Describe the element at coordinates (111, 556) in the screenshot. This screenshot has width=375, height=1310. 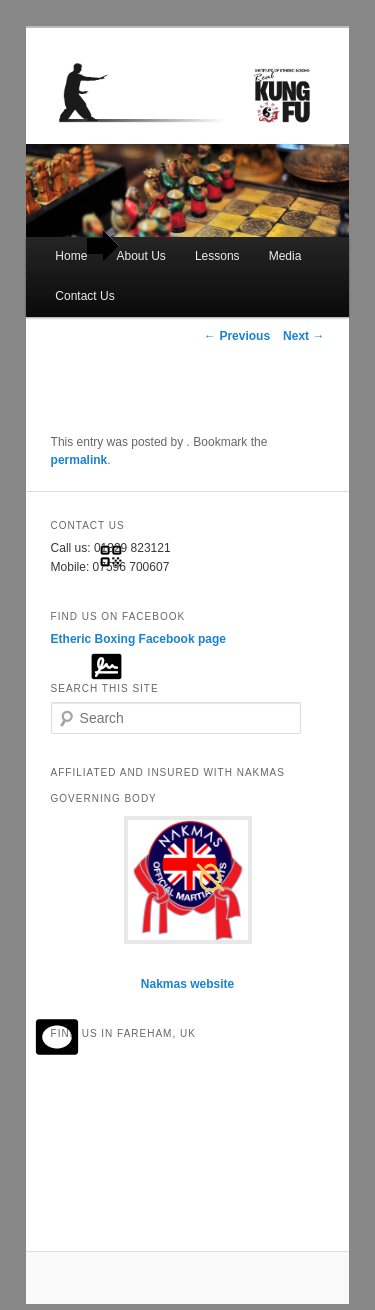
I see `scan or generate a QR code` at that location.